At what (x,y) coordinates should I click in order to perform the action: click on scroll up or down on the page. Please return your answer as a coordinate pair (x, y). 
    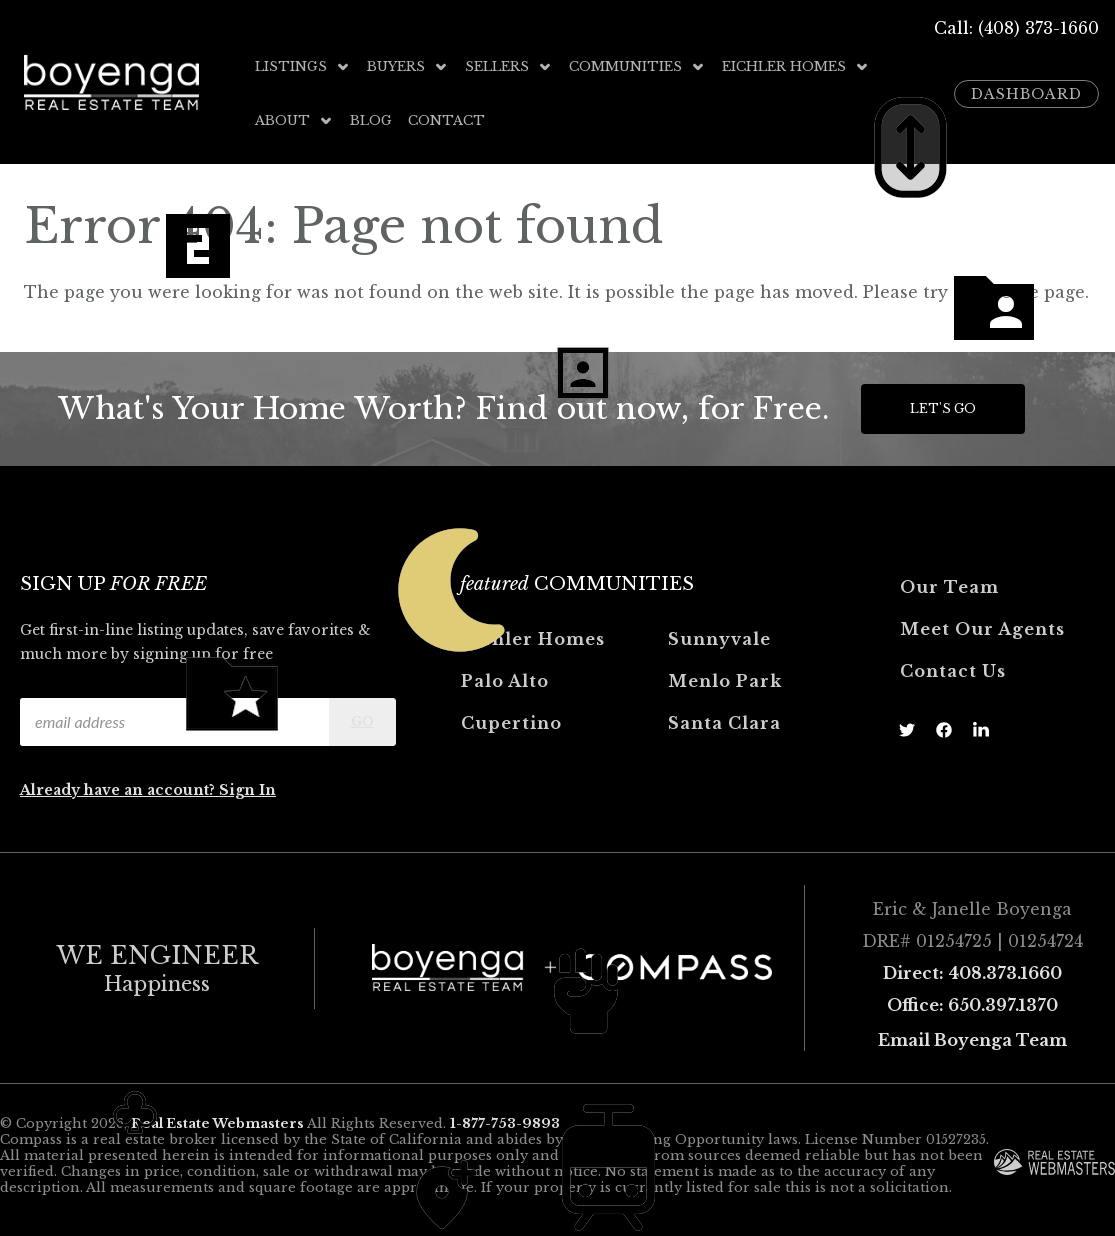
    Looking at the image, I should click on (910, 147).